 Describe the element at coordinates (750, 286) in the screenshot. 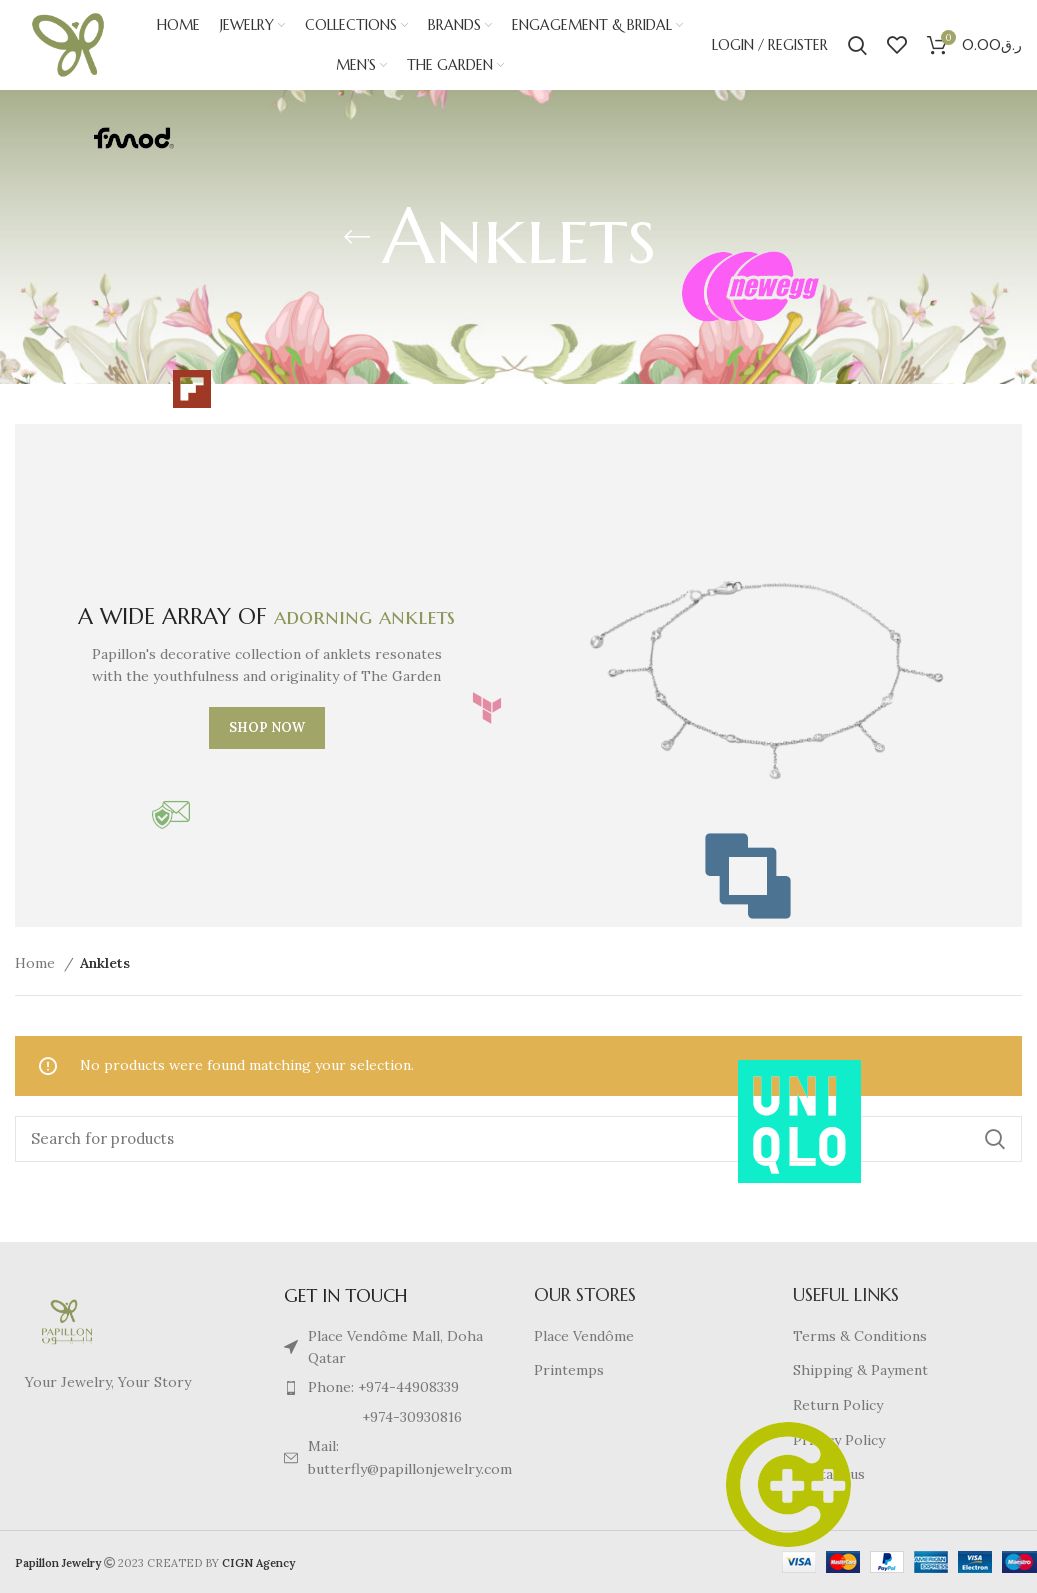

I see `visit the newegg online store` at that location.